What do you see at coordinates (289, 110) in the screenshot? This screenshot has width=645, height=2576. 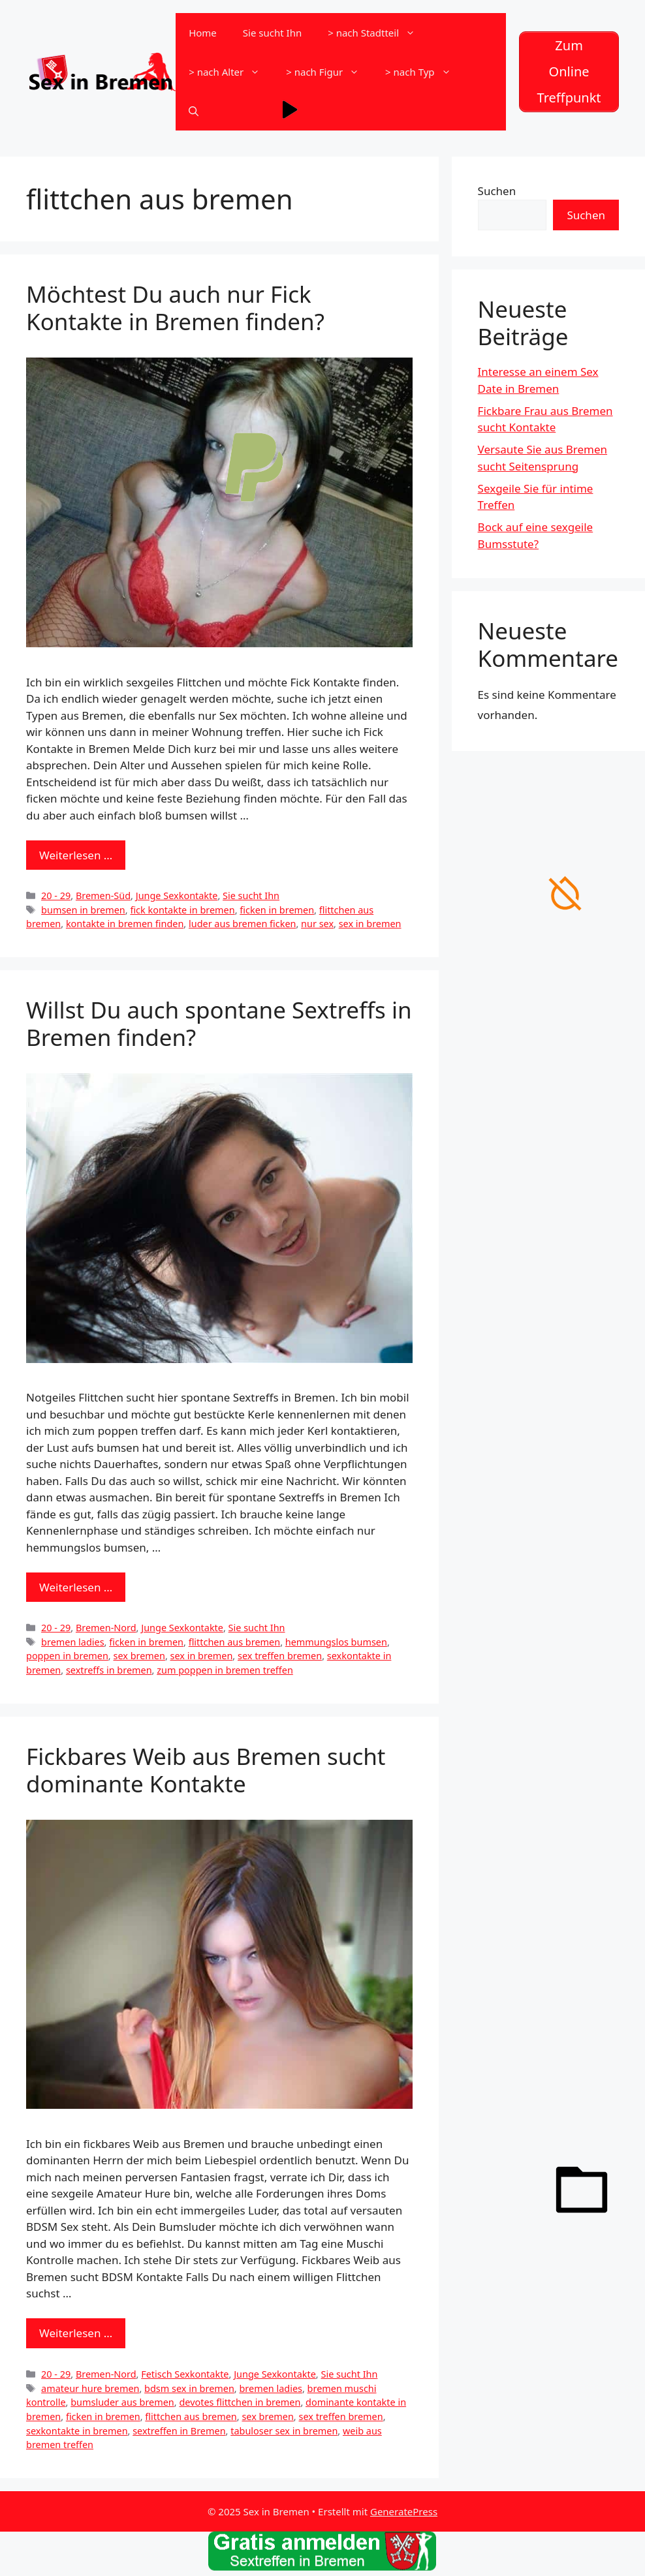 I see `play media or video content` at bounding box center [289, 110].